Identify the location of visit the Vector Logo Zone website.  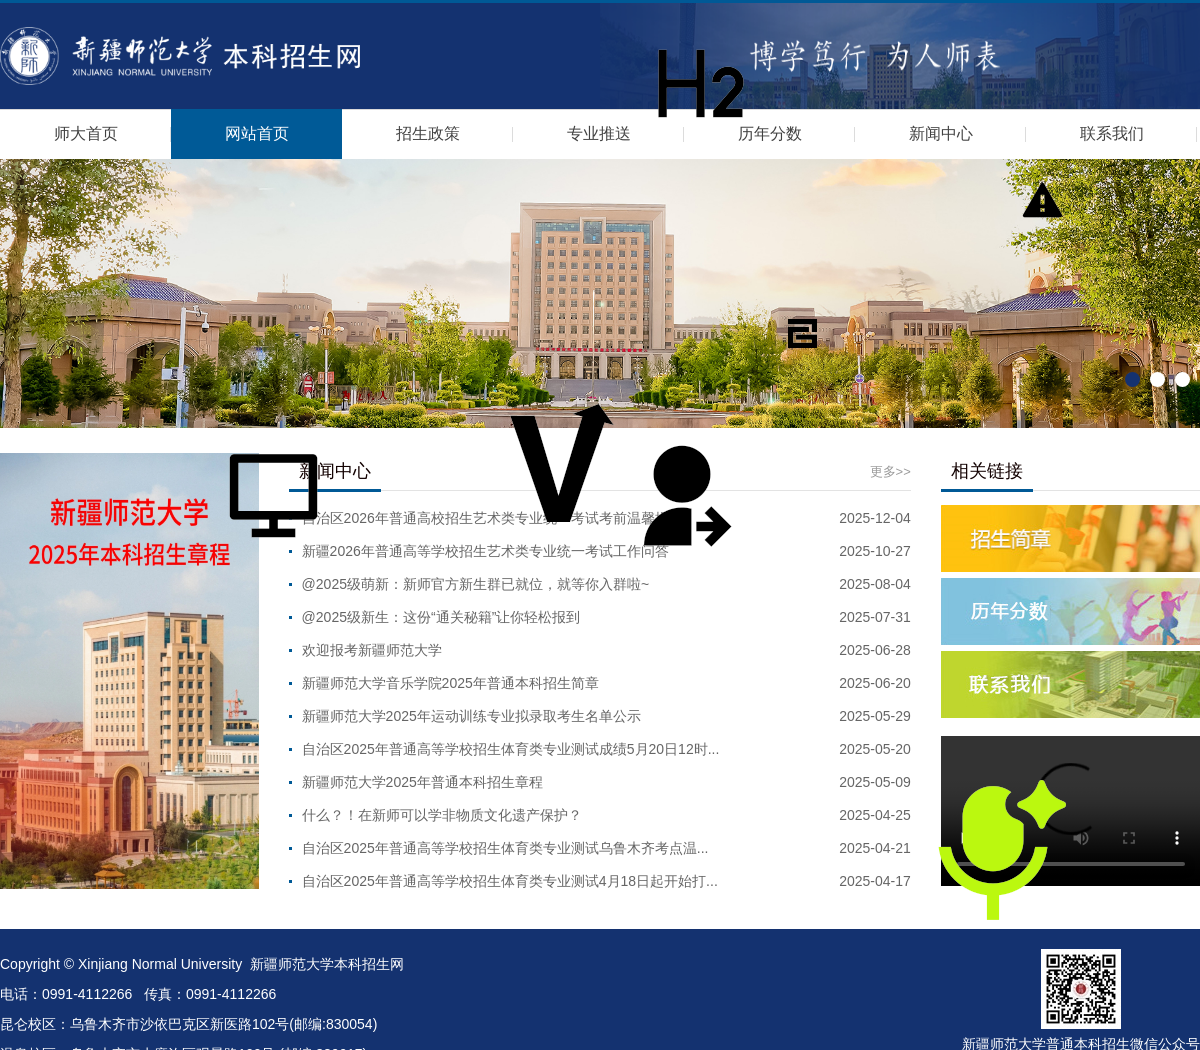
(562, 463).